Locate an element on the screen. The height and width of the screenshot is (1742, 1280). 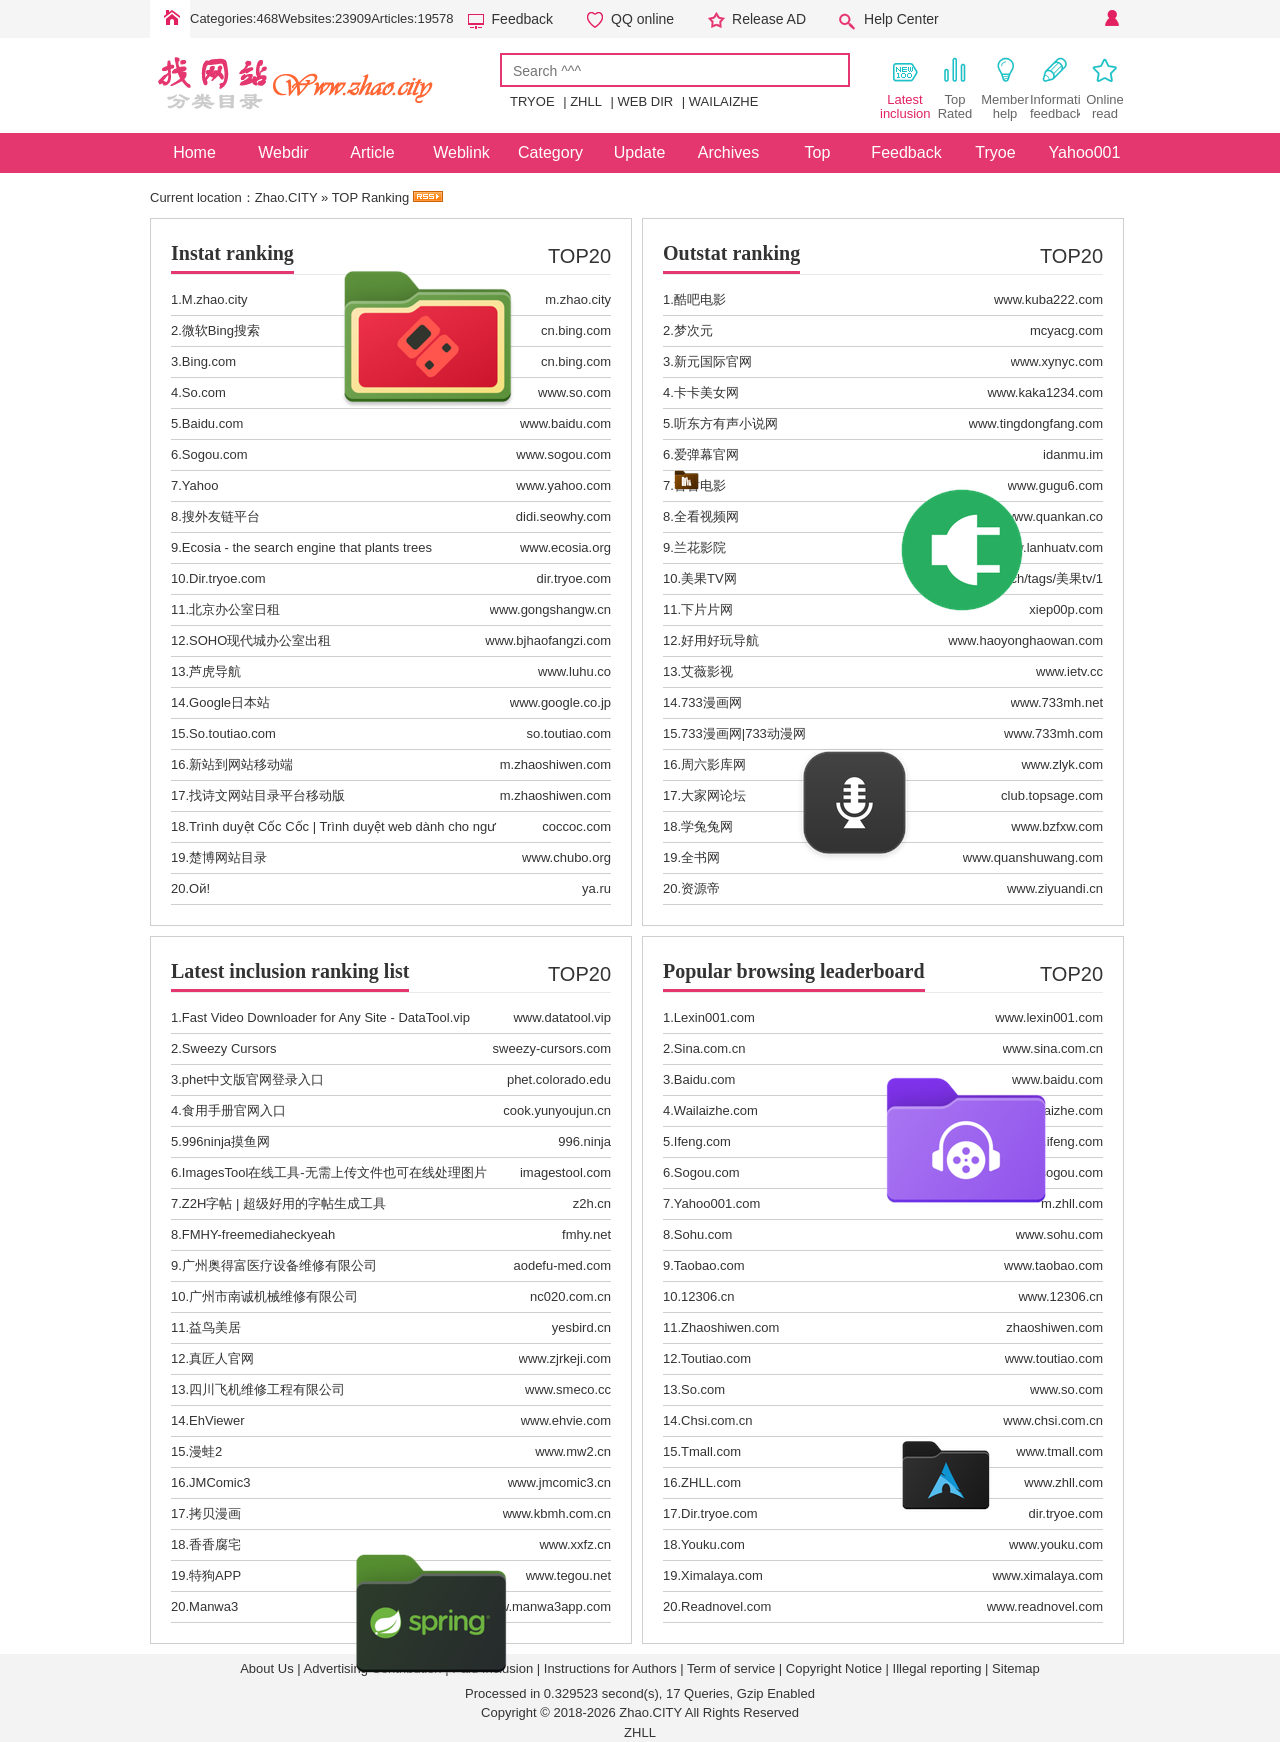
indicates a mounted or connected drive is located at coordinates (962, 550).